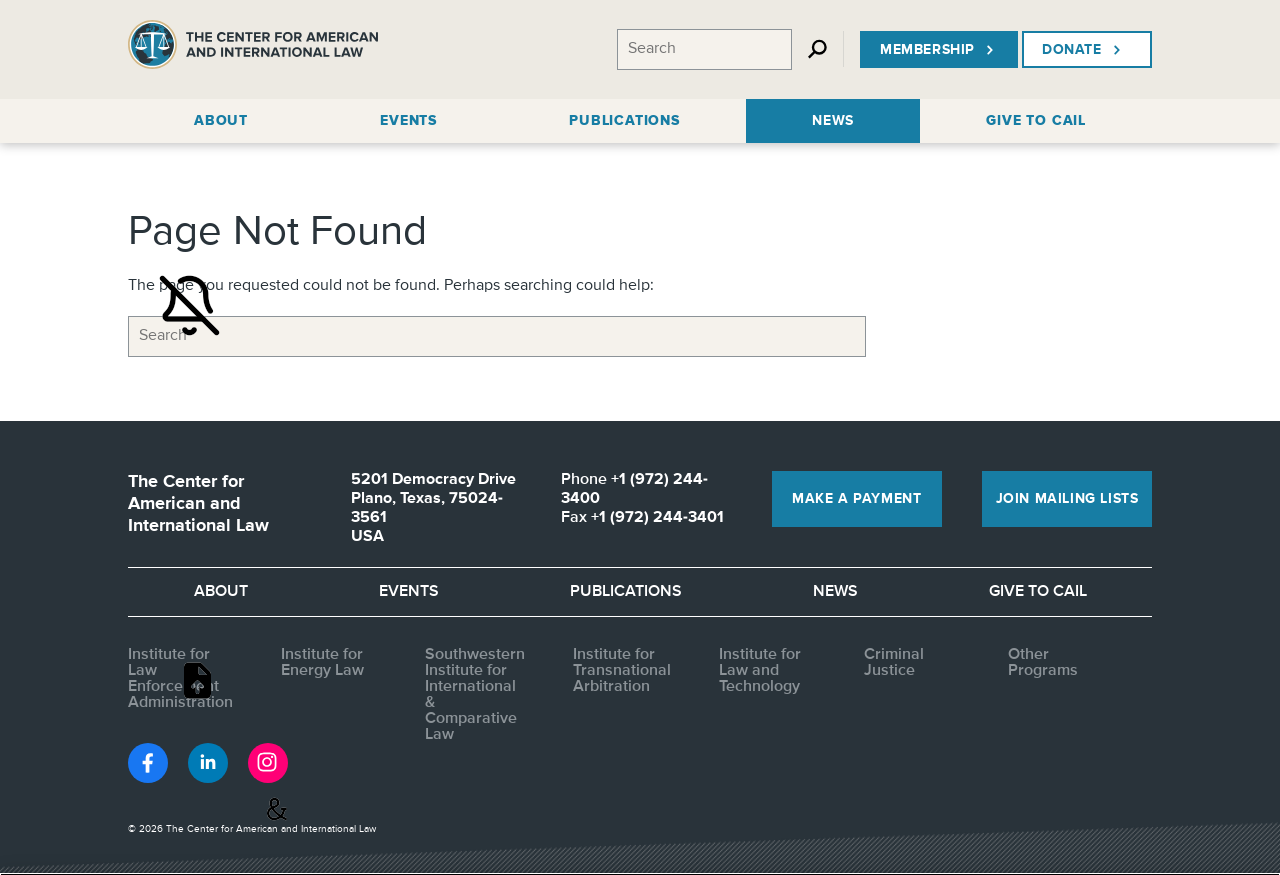 The image size is (1280, 875). Describe the element at coordinates (277, 809) in the screenshot. I see `insert an ampersand symbol or special character` at that location.